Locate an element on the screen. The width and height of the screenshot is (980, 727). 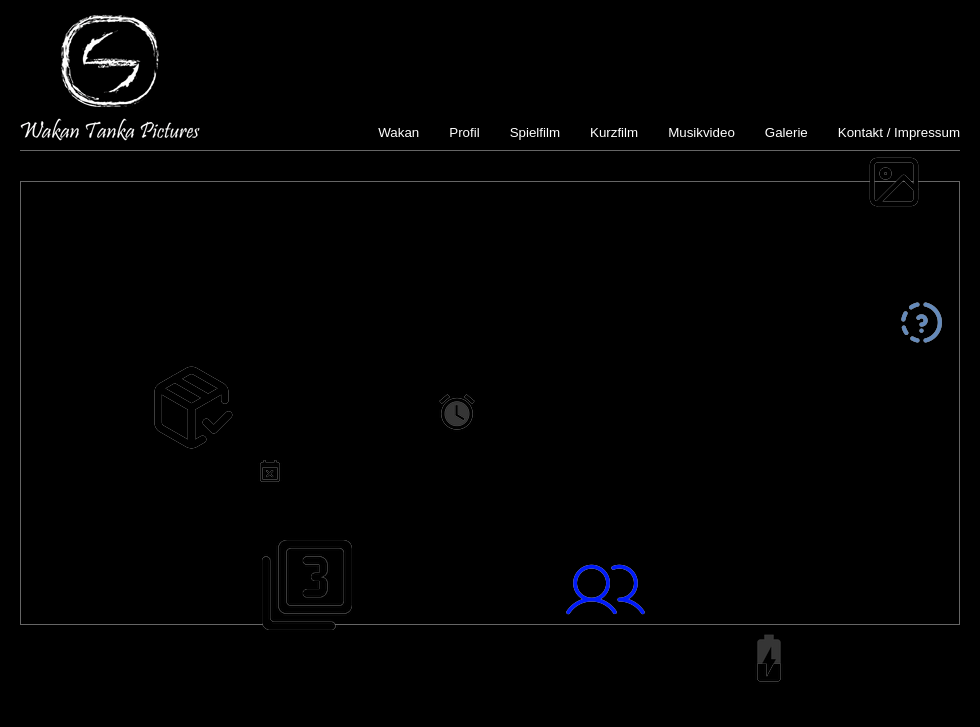
indicates battery is charging at 30% capacity is located at coordinates (769, 658).